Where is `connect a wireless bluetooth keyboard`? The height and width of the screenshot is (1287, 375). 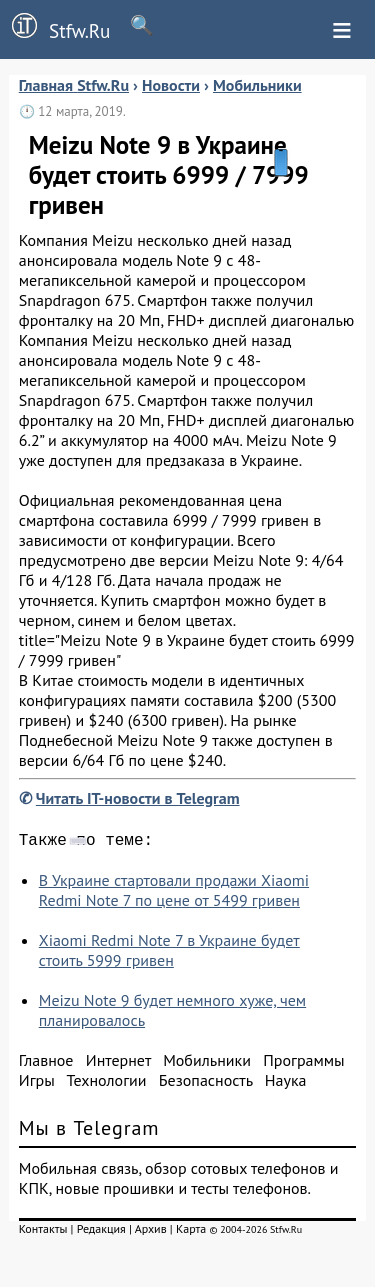 connect a wireless bluetooth keyboard is located at coordinates (78, 841).